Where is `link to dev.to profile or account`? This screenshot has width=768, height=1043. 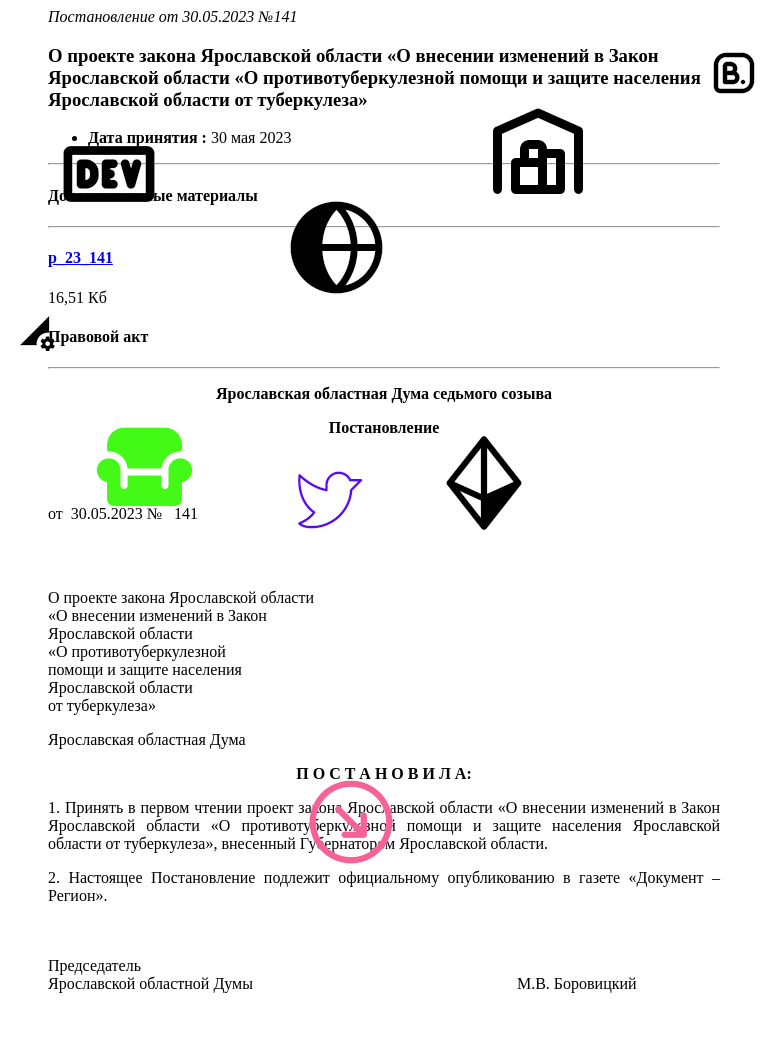 link to dev.to profile or account is located at coordinates (109, 174).